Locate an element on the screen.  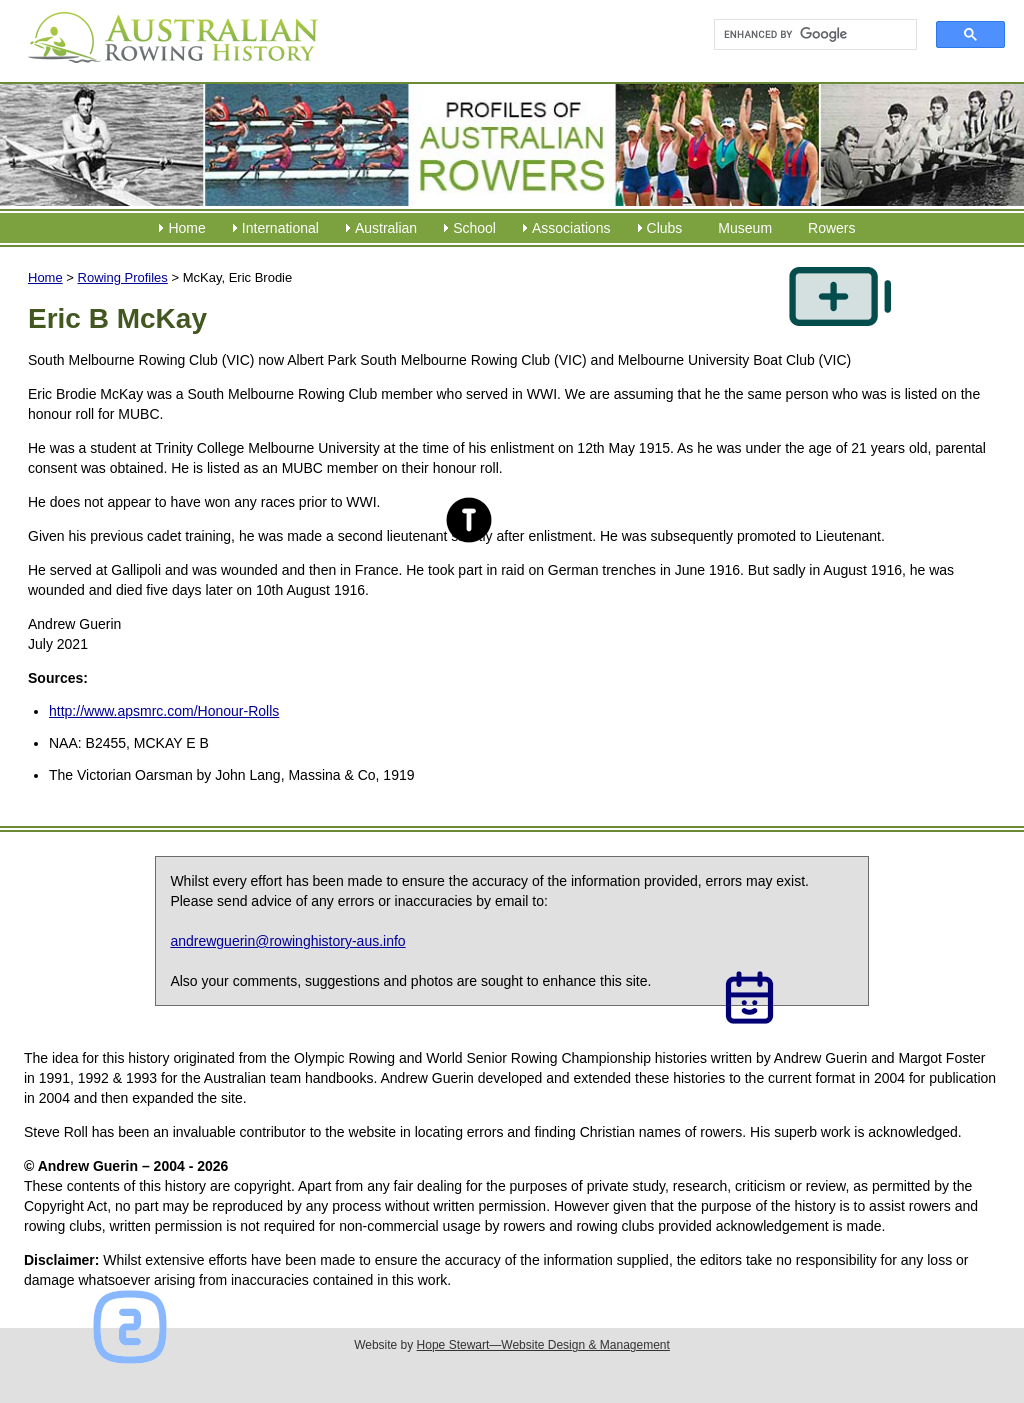
indicates text or typography settings is located at coordinates (469, 520).